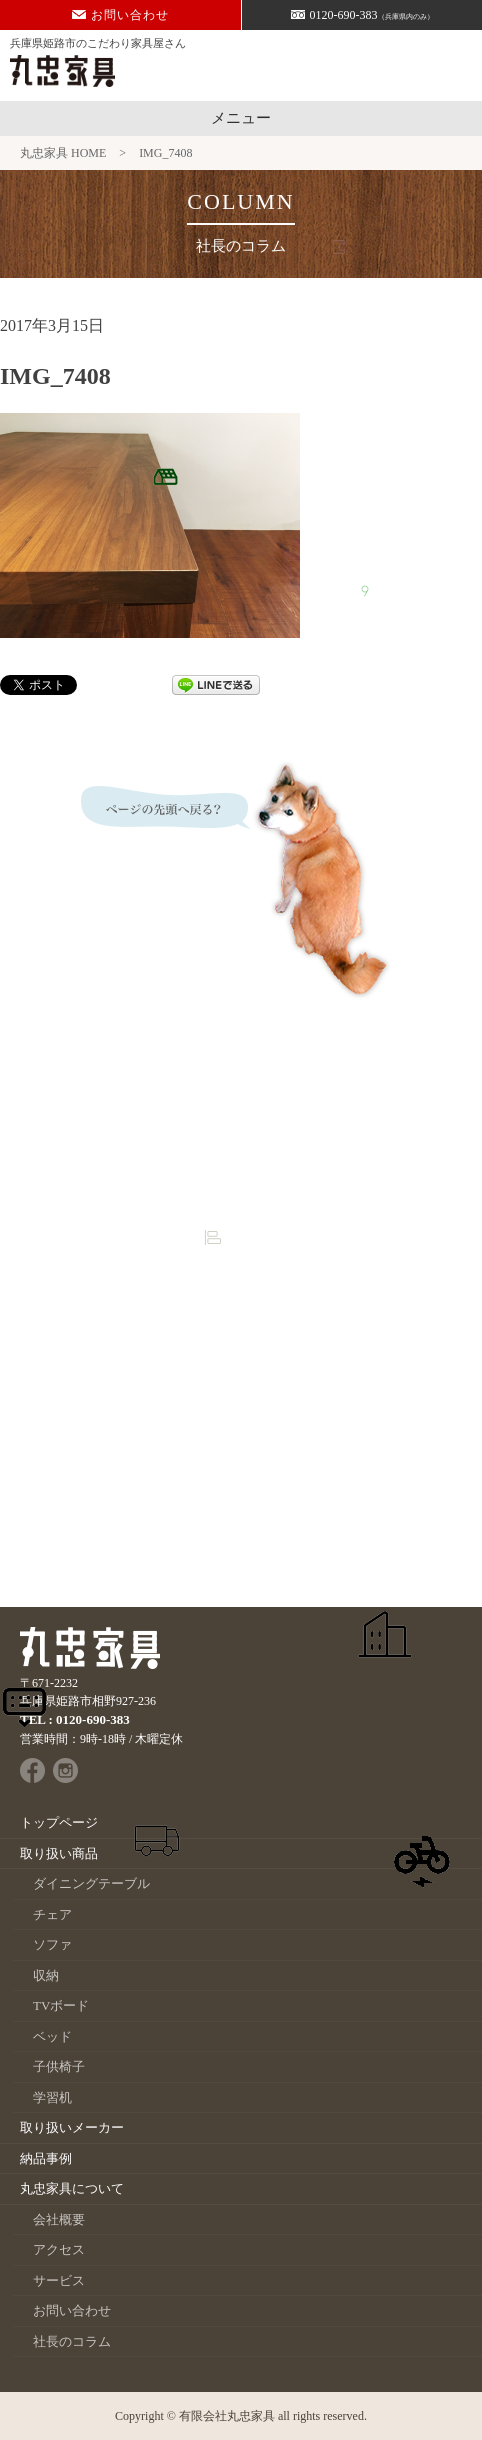 The image size is (482, 2440). What do you see at coordinates (339, 247) in the screenshot?
I see `open Coda app` at bounding box center [339, 247].